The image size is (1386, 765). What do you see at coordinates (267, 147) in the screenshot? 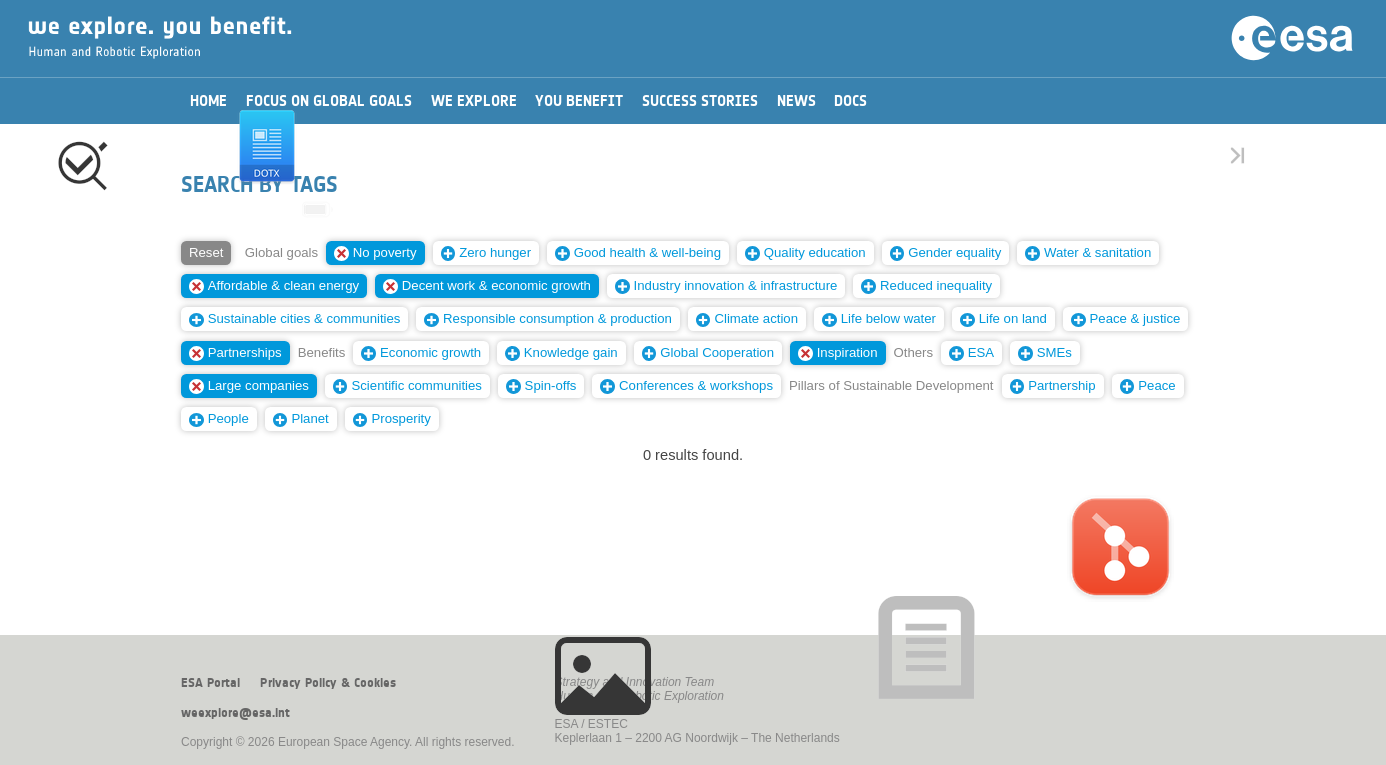
I see `a microsoft word template file (.dotx)` at bounding box center [267, 147].